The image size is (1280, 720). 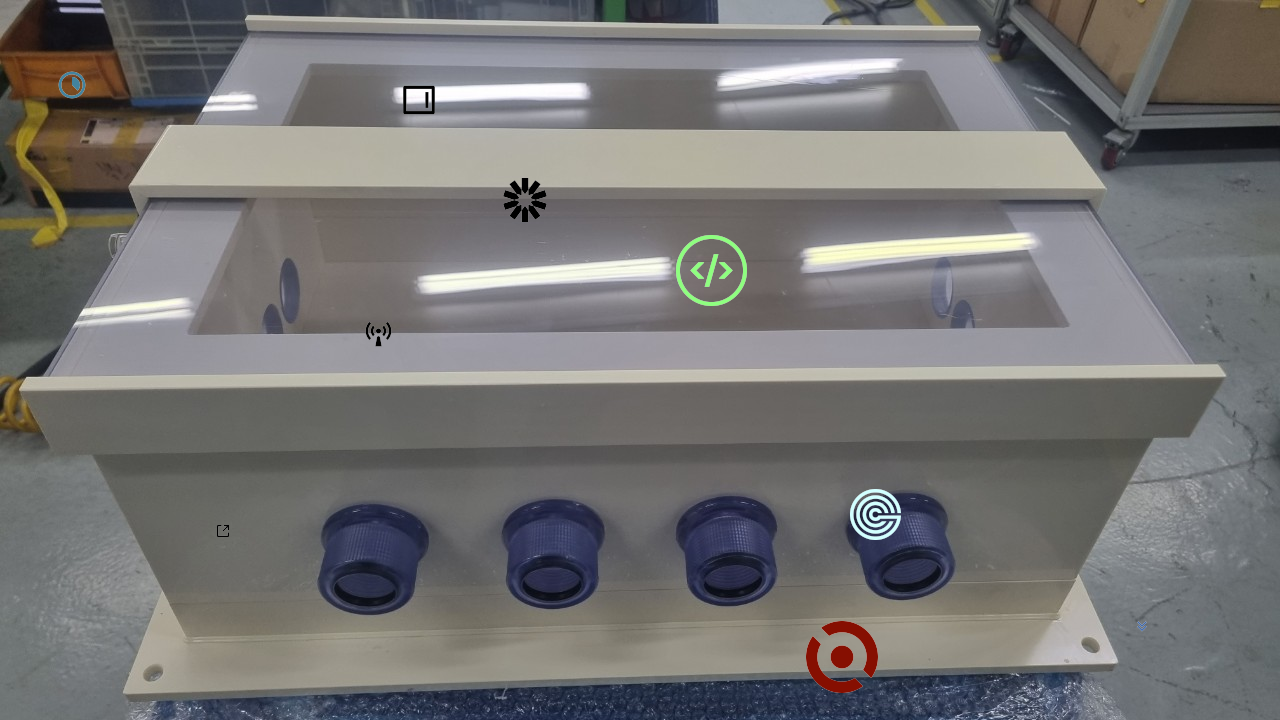 I want to click on start a live broadcast or stream, so click(x=378, y=333).